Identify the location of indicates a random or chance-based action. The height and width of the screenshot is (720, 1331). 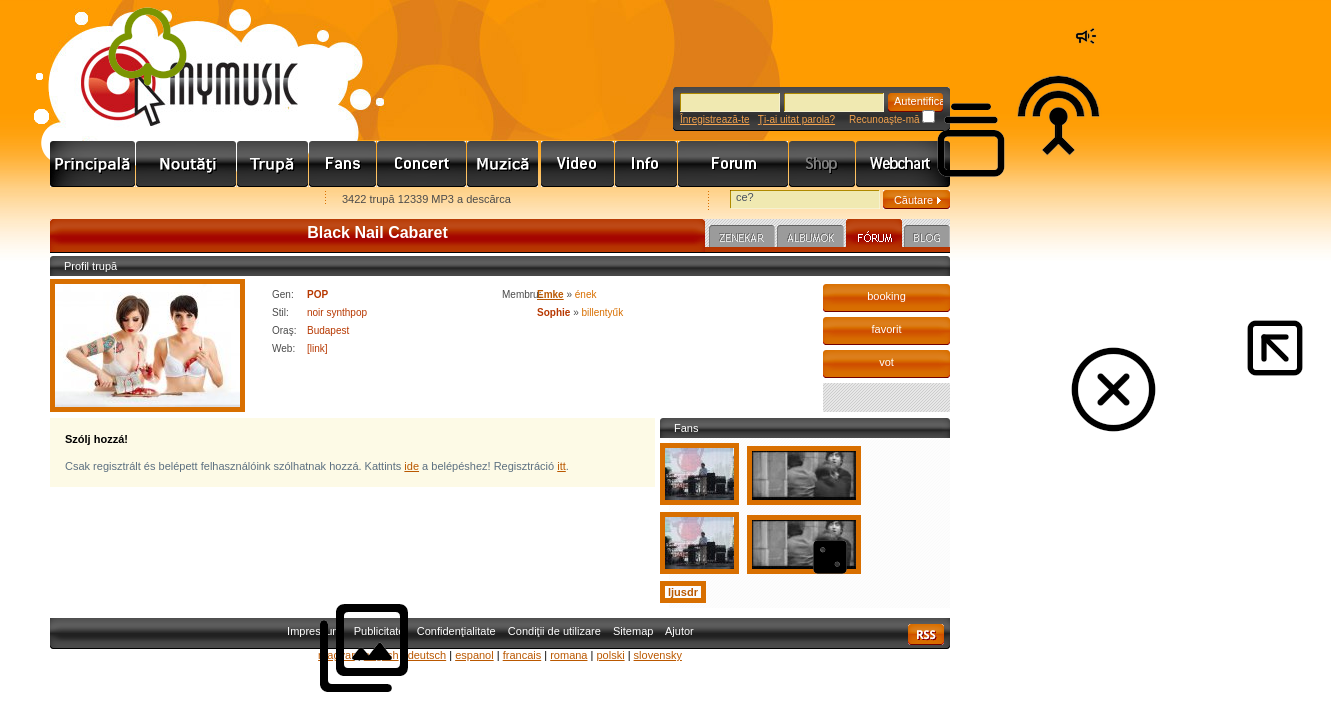
(830, 557).